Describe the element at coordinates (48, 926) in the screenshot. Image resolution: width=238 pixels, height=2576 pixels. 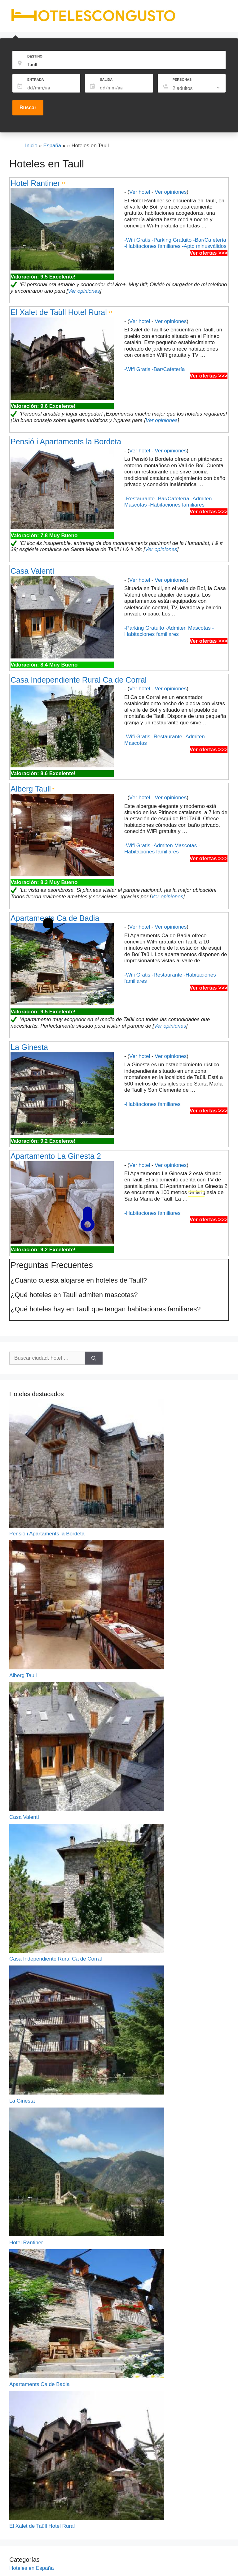
I see `insert closing single quotation mark` at that location.